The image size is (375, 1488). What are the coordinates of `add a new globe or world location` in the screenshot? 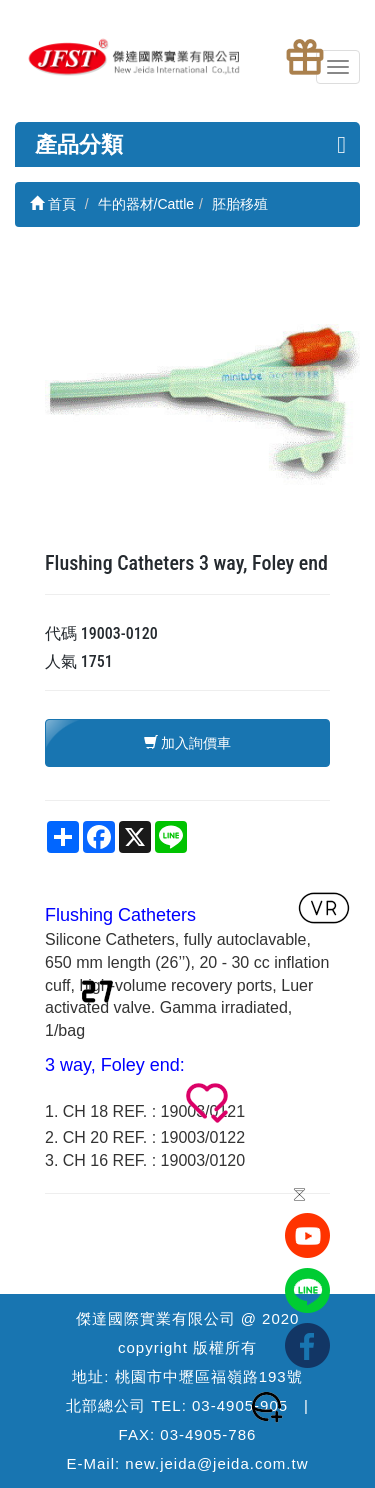 It's located at (266, 1406).